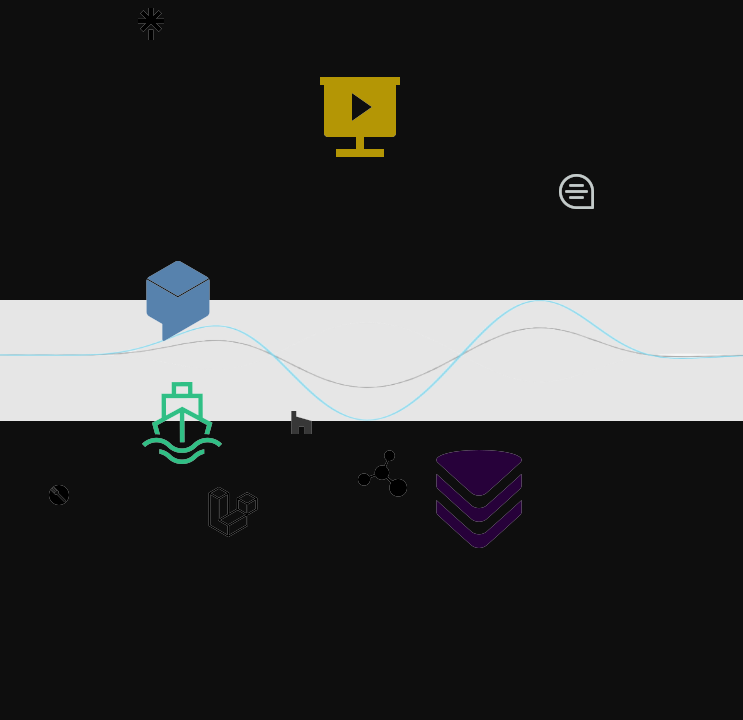  I want to click on access Google Dialogflow conversational AI platform, so click(178, 301).